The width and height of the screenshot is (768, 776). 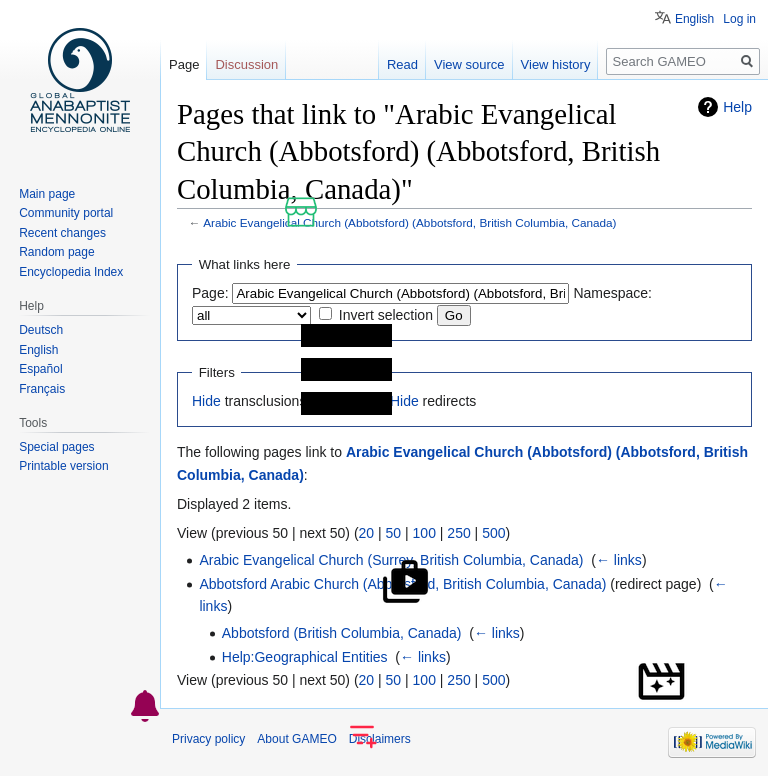 What do you see at coordinates (362, 735) in the screenshot?
I see `add a new filter criteria` at bounding box center [362, 735].